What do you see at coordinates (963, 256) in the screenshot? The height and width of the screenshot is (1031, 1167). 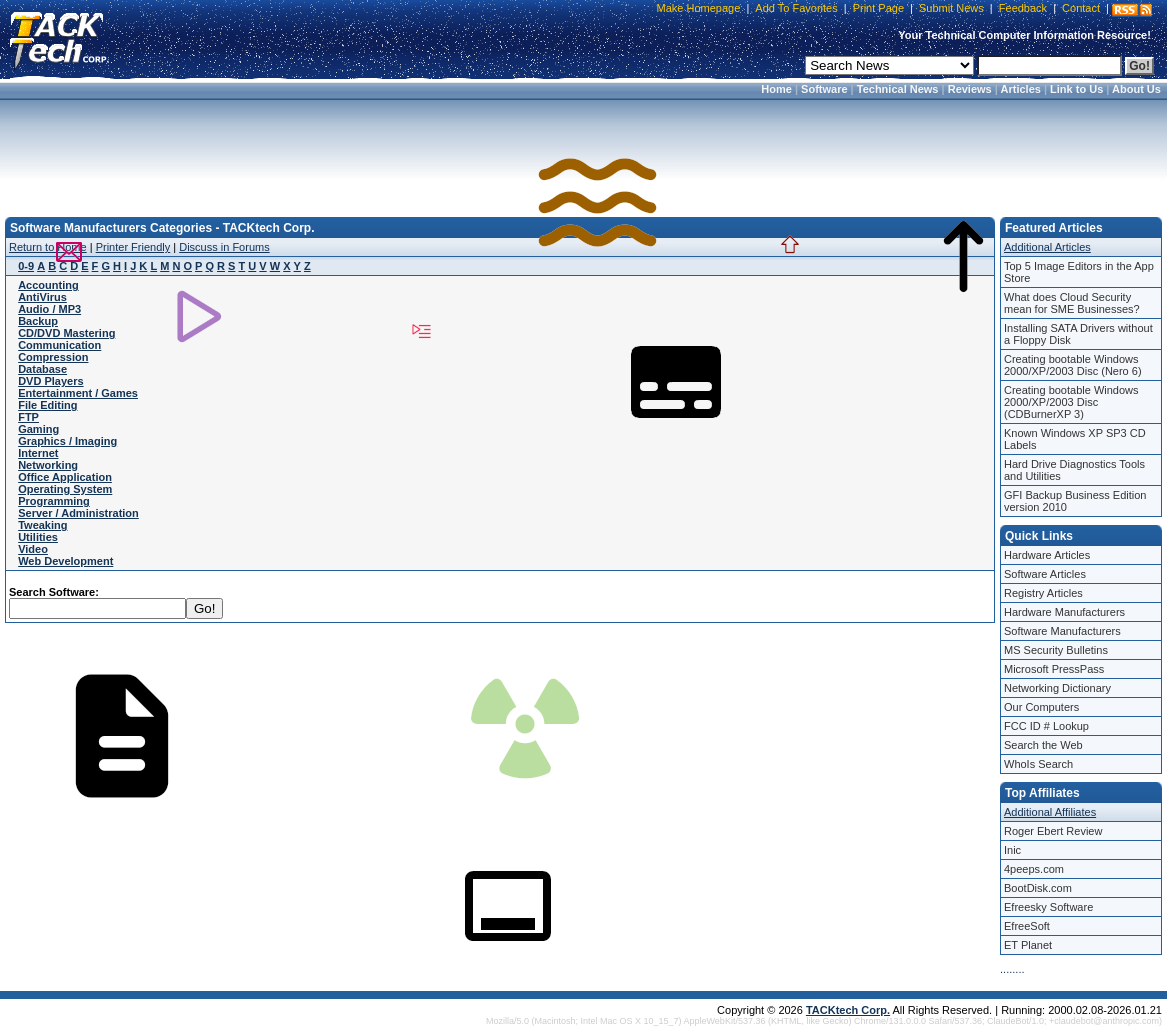 I see `scroll to top of page` at bounding box center [963, 256].